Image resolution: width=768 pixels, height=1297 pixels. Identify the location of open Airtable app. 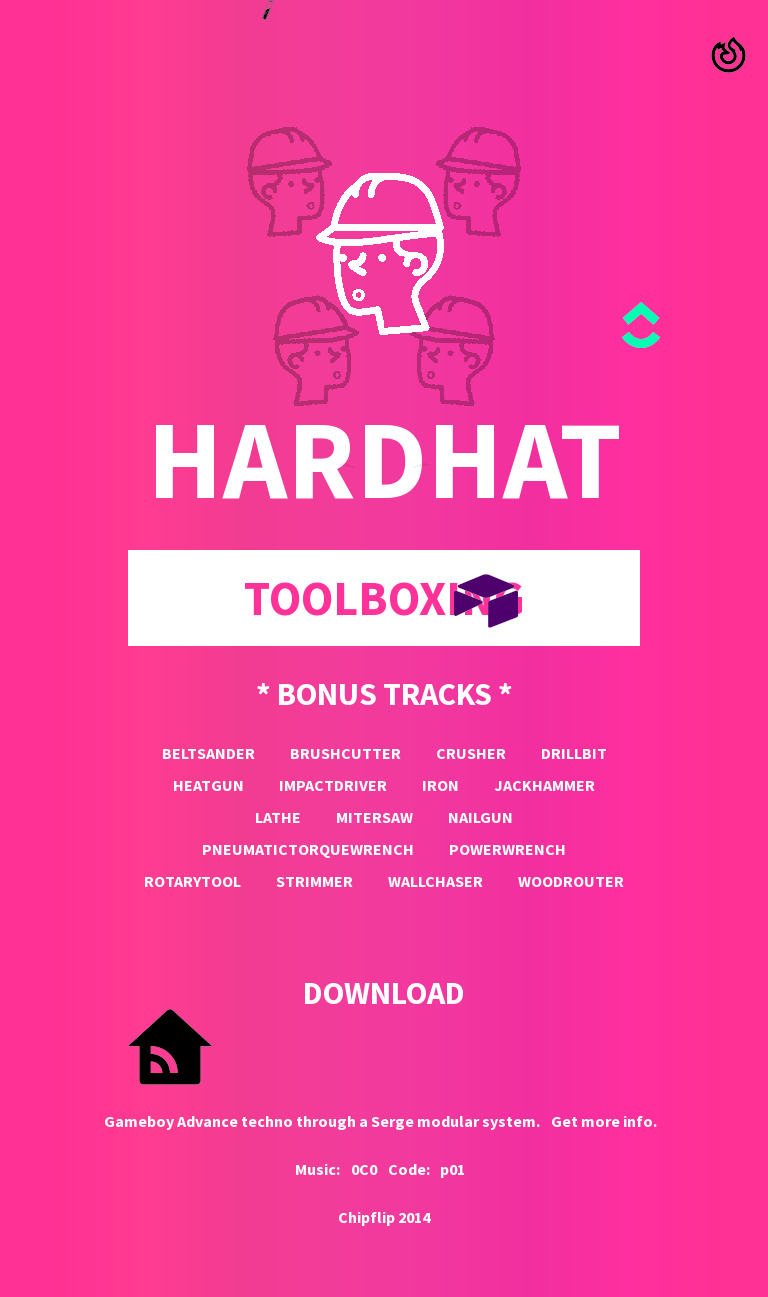
(486, 601).